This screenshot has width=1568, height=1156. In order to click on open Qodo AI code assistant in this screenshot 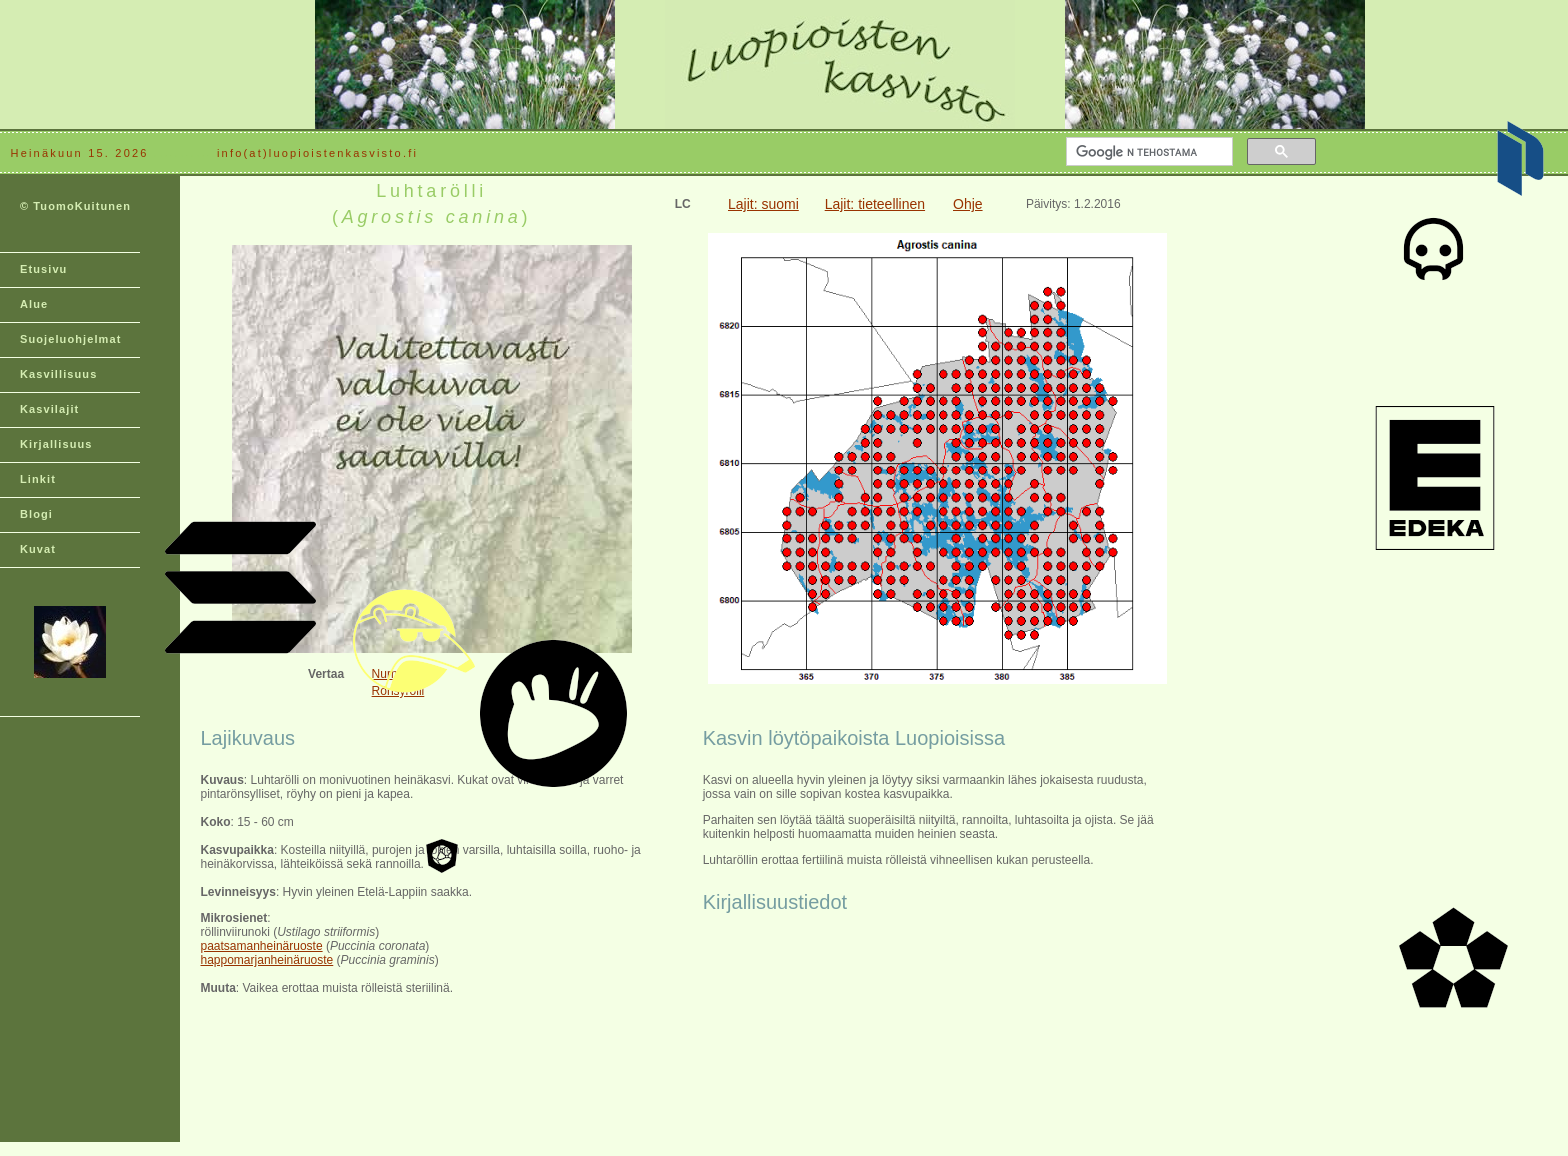, I will do `click(414, 641)`.